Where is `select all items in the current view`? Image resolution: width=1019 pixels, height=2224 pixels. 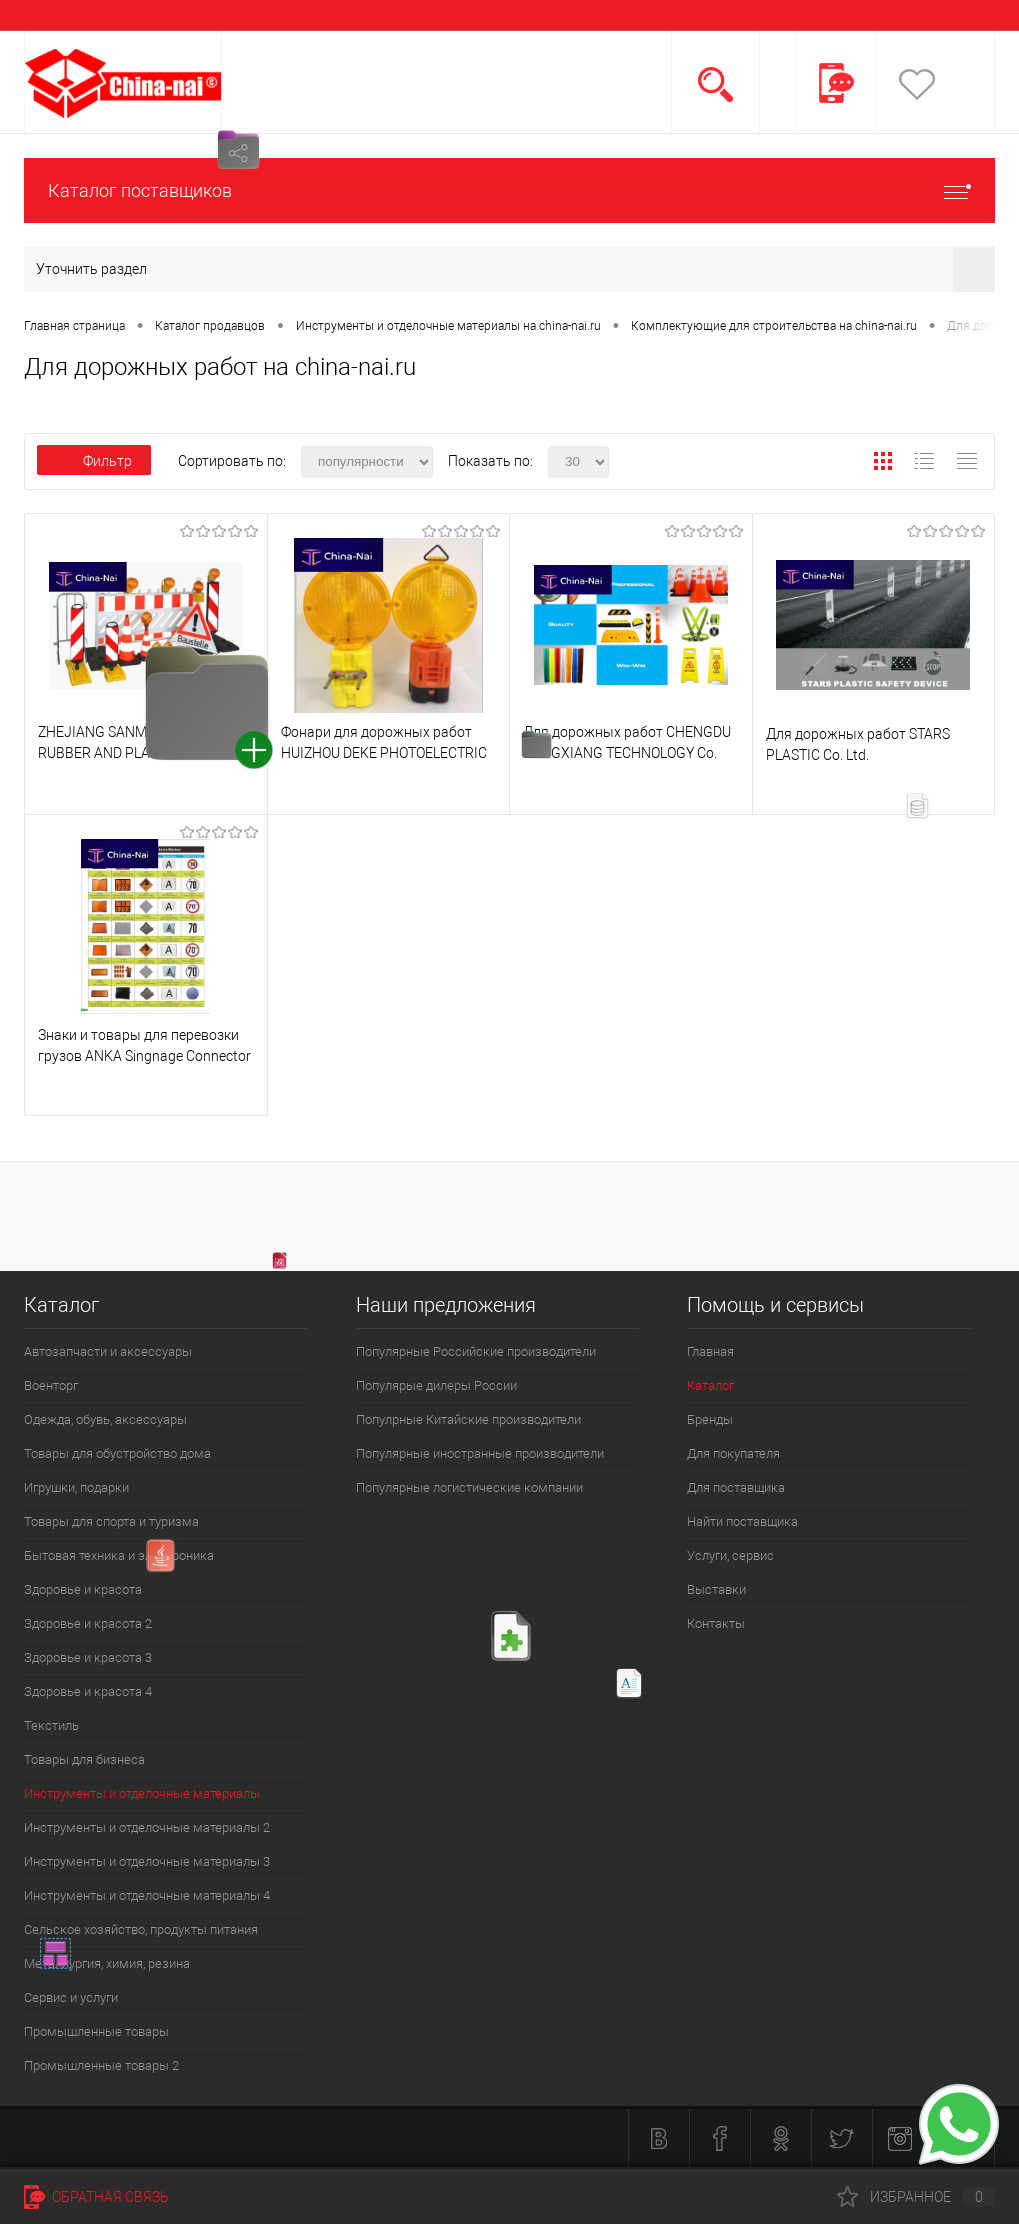 select all items in the current view is located at coordinates (55, 1953).